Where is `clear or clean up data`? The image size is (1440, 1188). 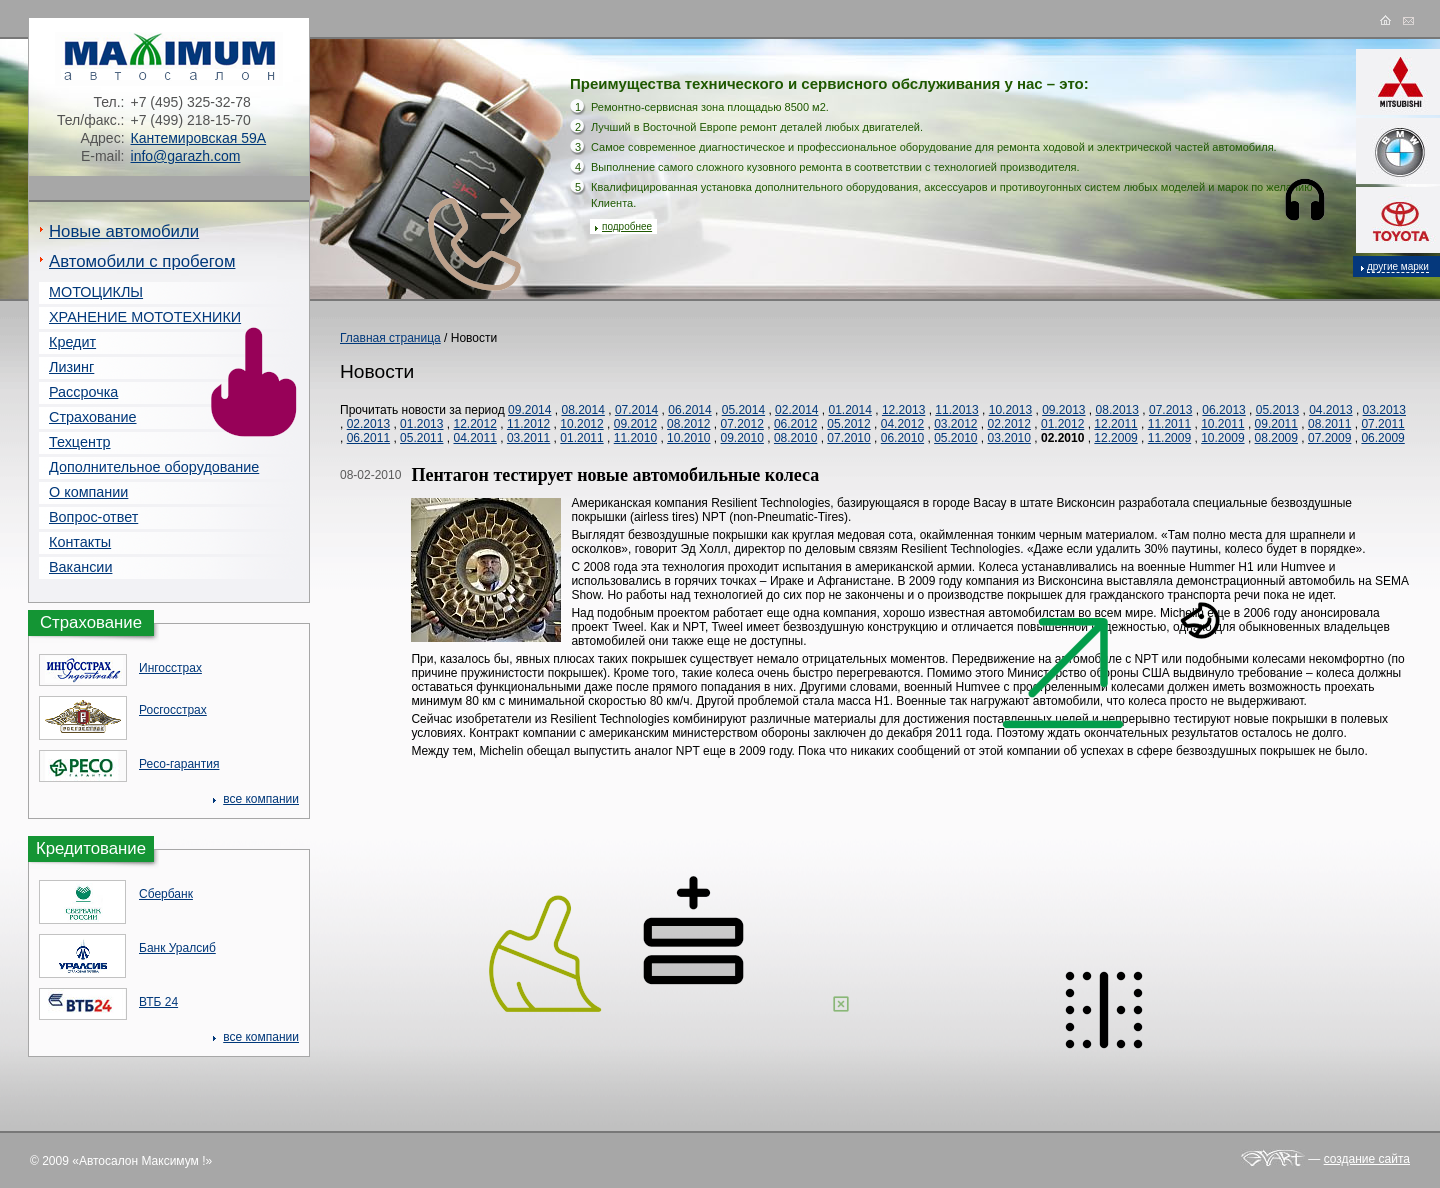
clear or clean up data is located at coordinates (543, 958).